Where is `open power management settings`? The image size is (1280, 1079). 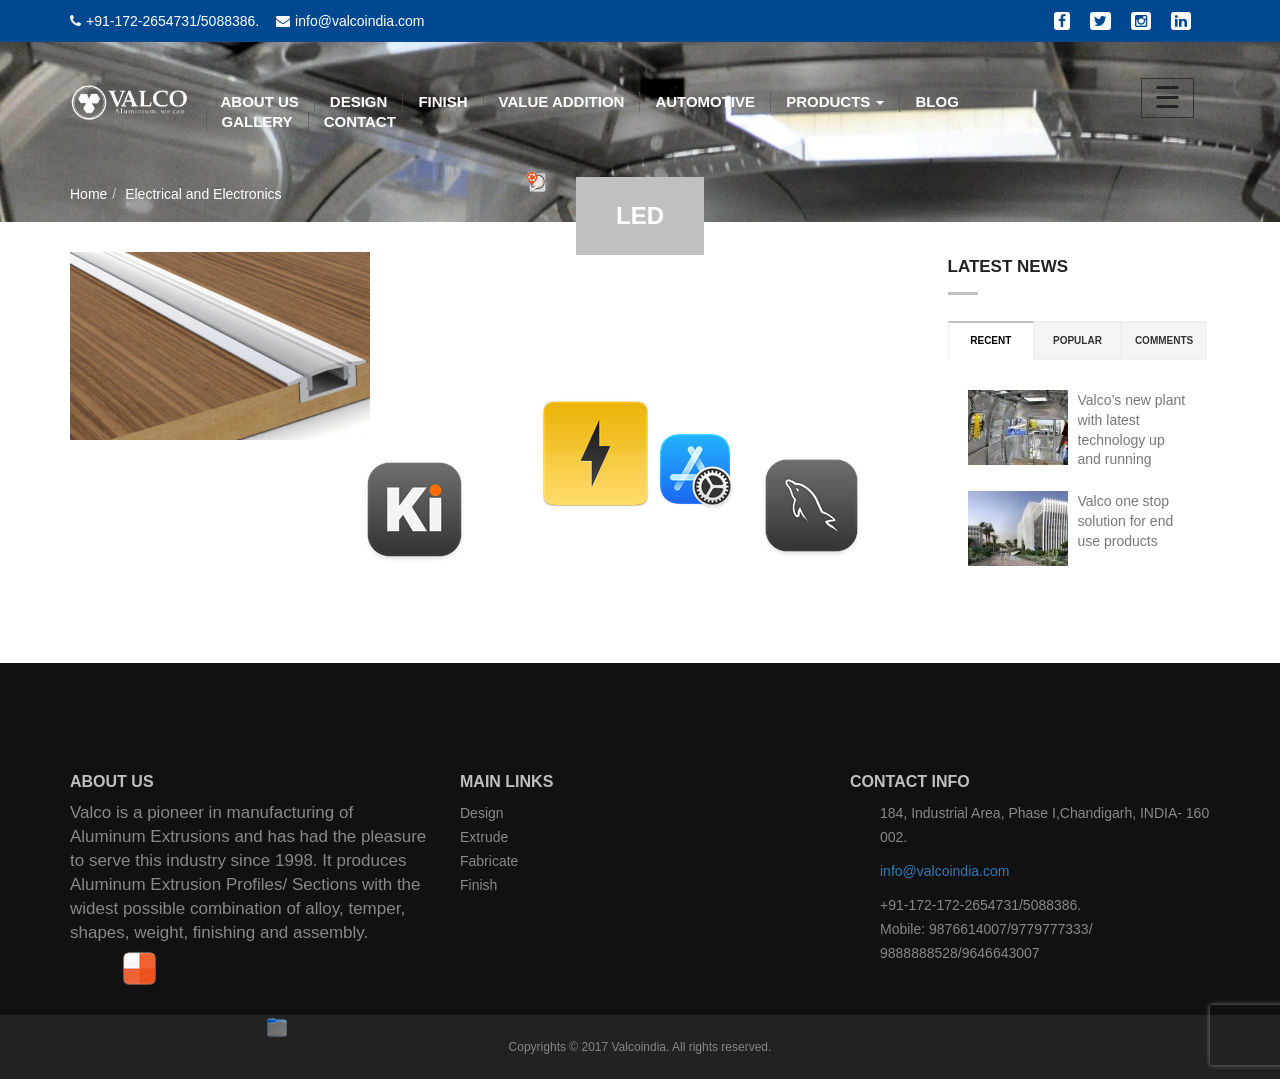
open power management settings is located at coordinates (595, 453).